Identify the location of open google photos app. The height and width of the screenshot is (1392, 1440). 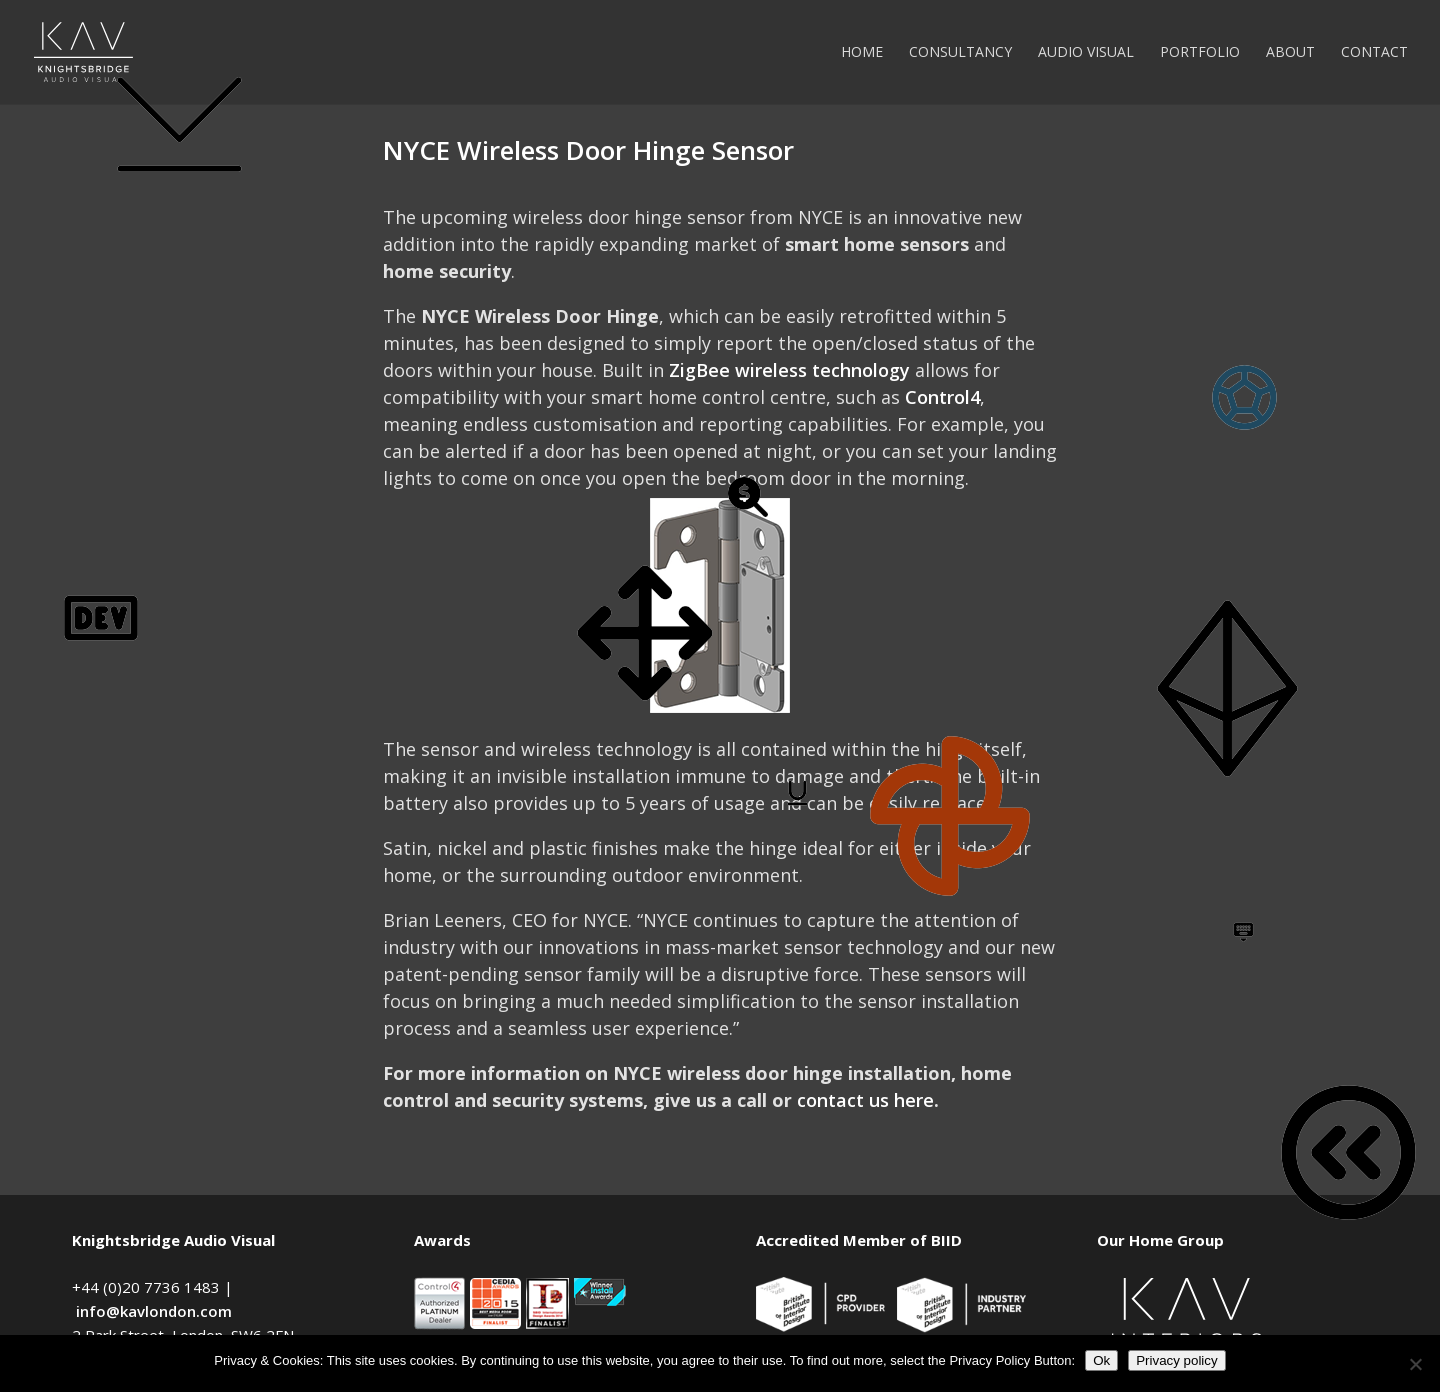
(950, 816).